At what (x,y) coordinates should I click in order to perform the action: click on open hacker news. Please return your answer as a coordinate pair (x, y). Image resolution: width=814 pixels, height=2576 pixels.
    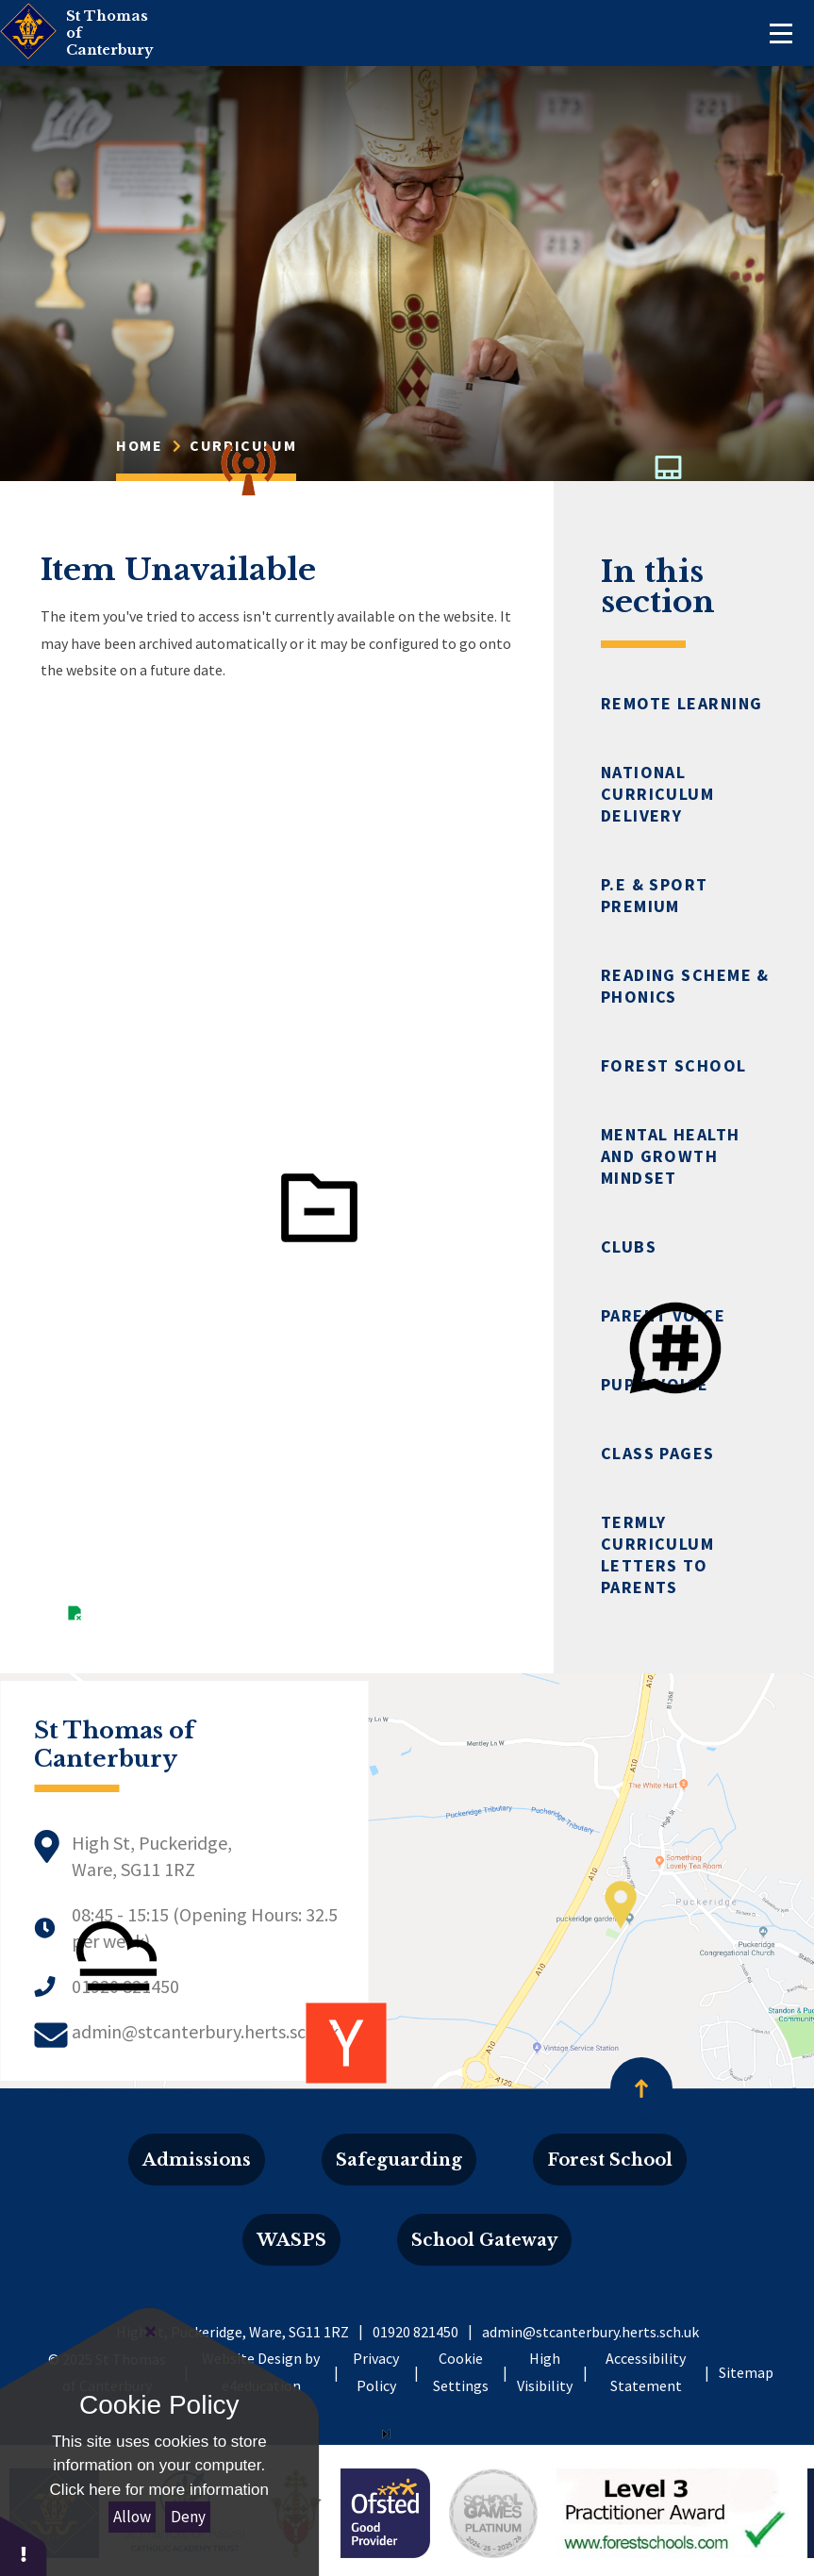
    Looking at the image, I should click on (346, 2043).